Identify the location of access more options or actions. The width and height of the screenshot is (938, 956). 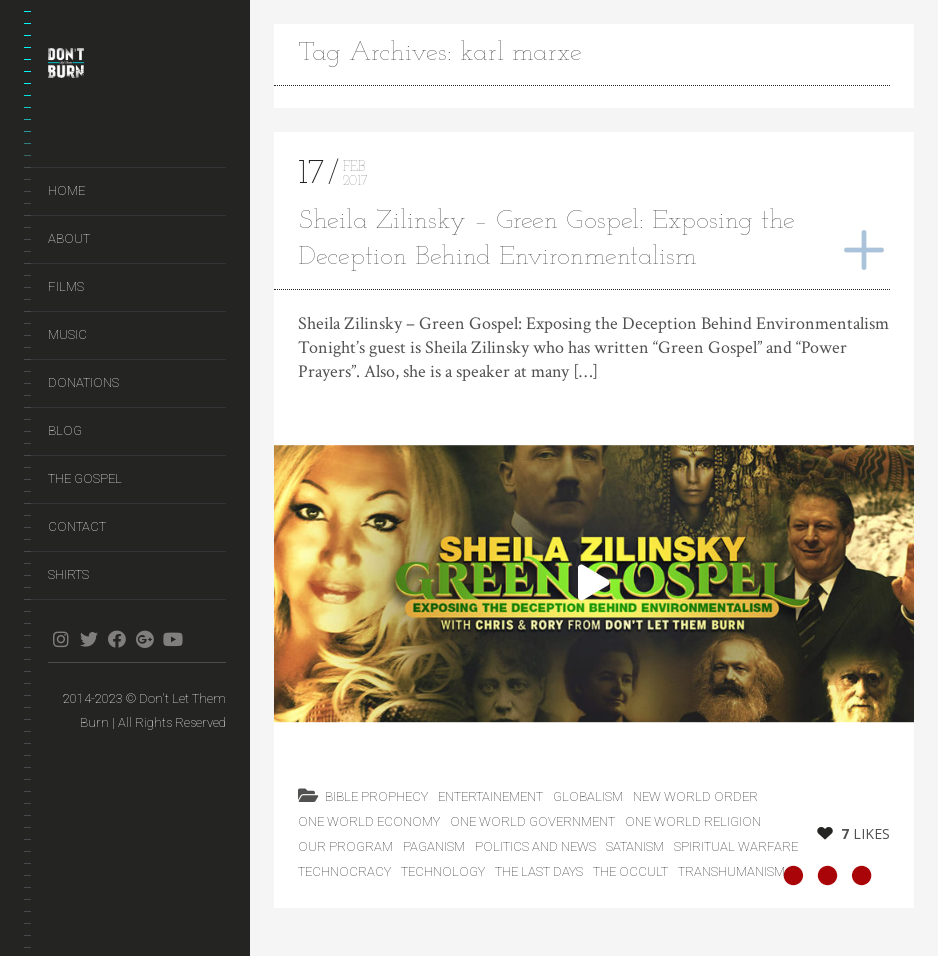
(827, 875).